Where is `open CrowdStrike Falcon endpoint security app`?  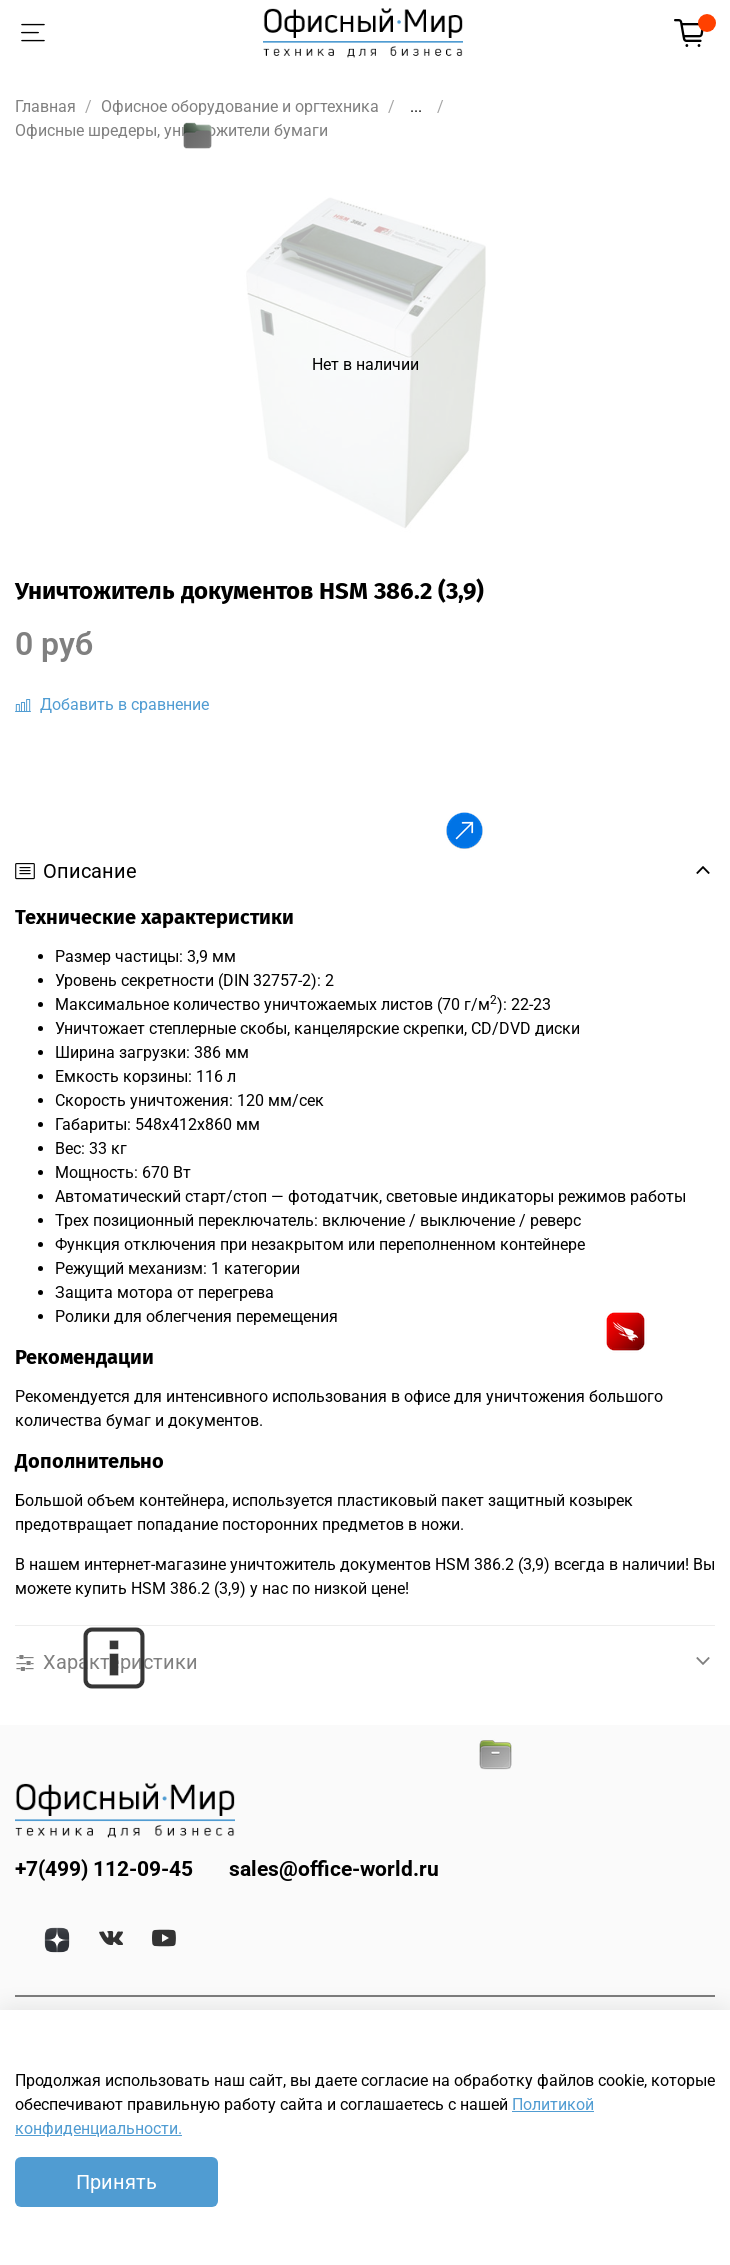 open CrowdStrike Falcon endpoint security app is located at coordinates (625, 1331).